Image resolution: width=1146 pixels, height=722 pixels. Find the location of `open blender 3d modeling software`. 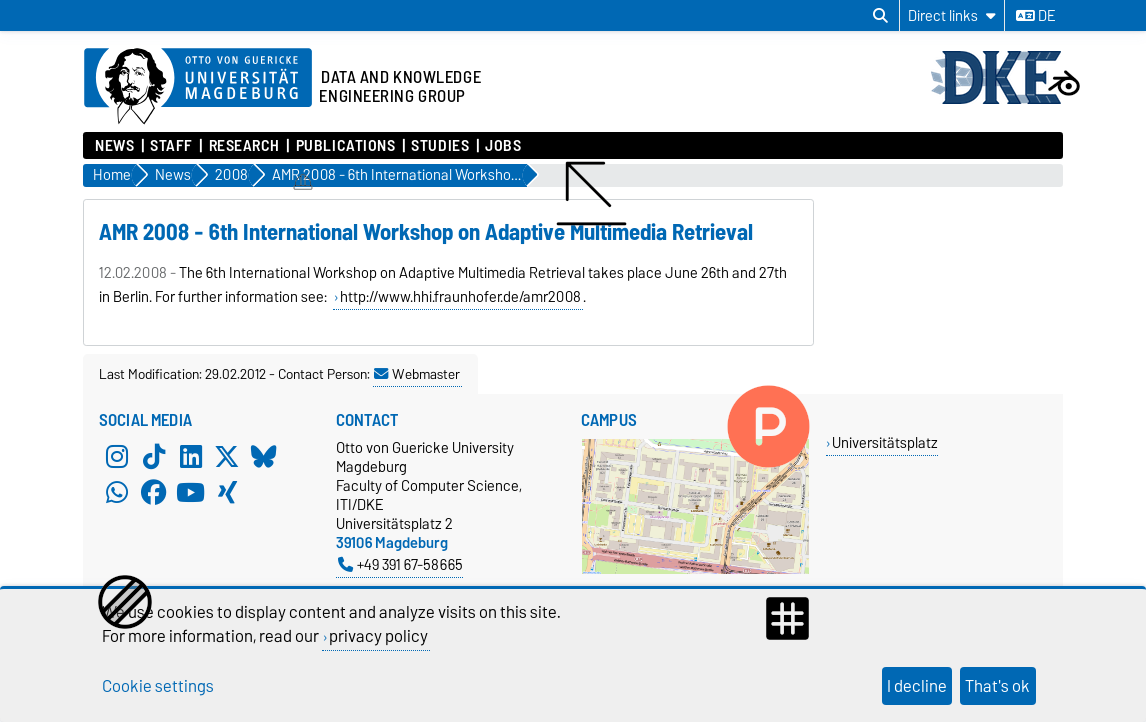

open blender 3d modeling software is located at coordinates (1064, 83).